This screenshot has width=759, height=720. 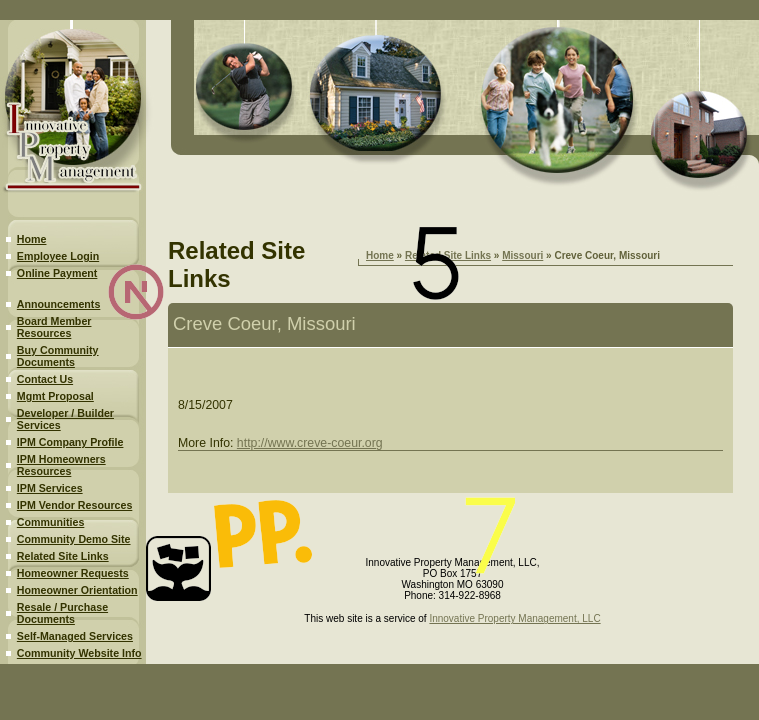 What do you see at coordinates (136, 292) in the screenshot?
I see `Next.js framework logo` at bounding box center [136, 292].